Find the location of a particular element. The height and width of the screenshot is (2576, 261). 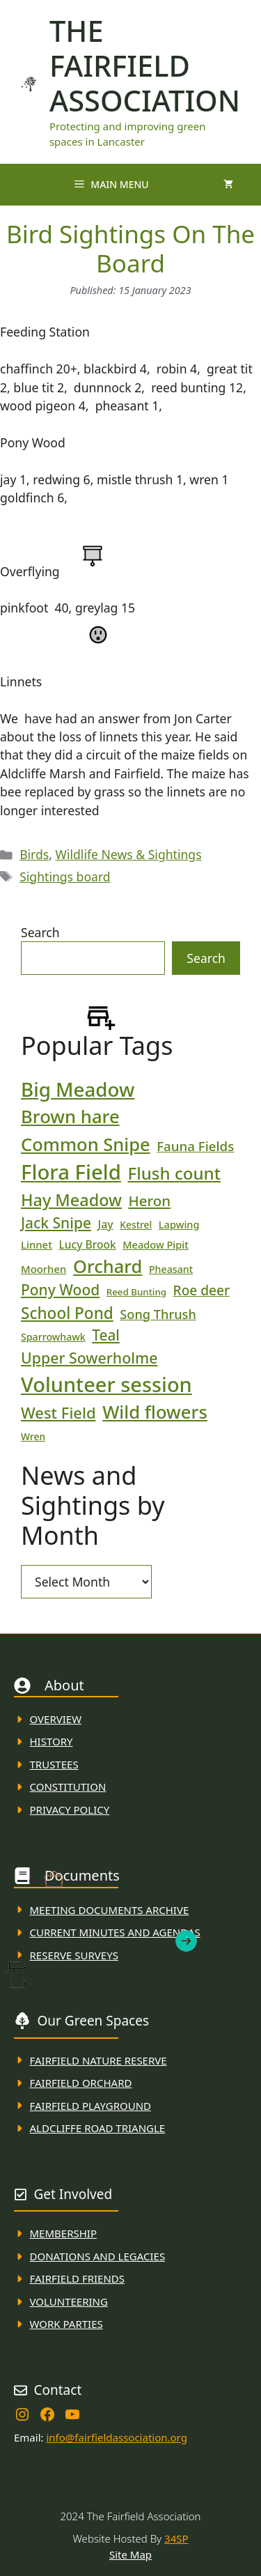

indicates power outlet or electrical socket availability is located at coordinates (98, 635).